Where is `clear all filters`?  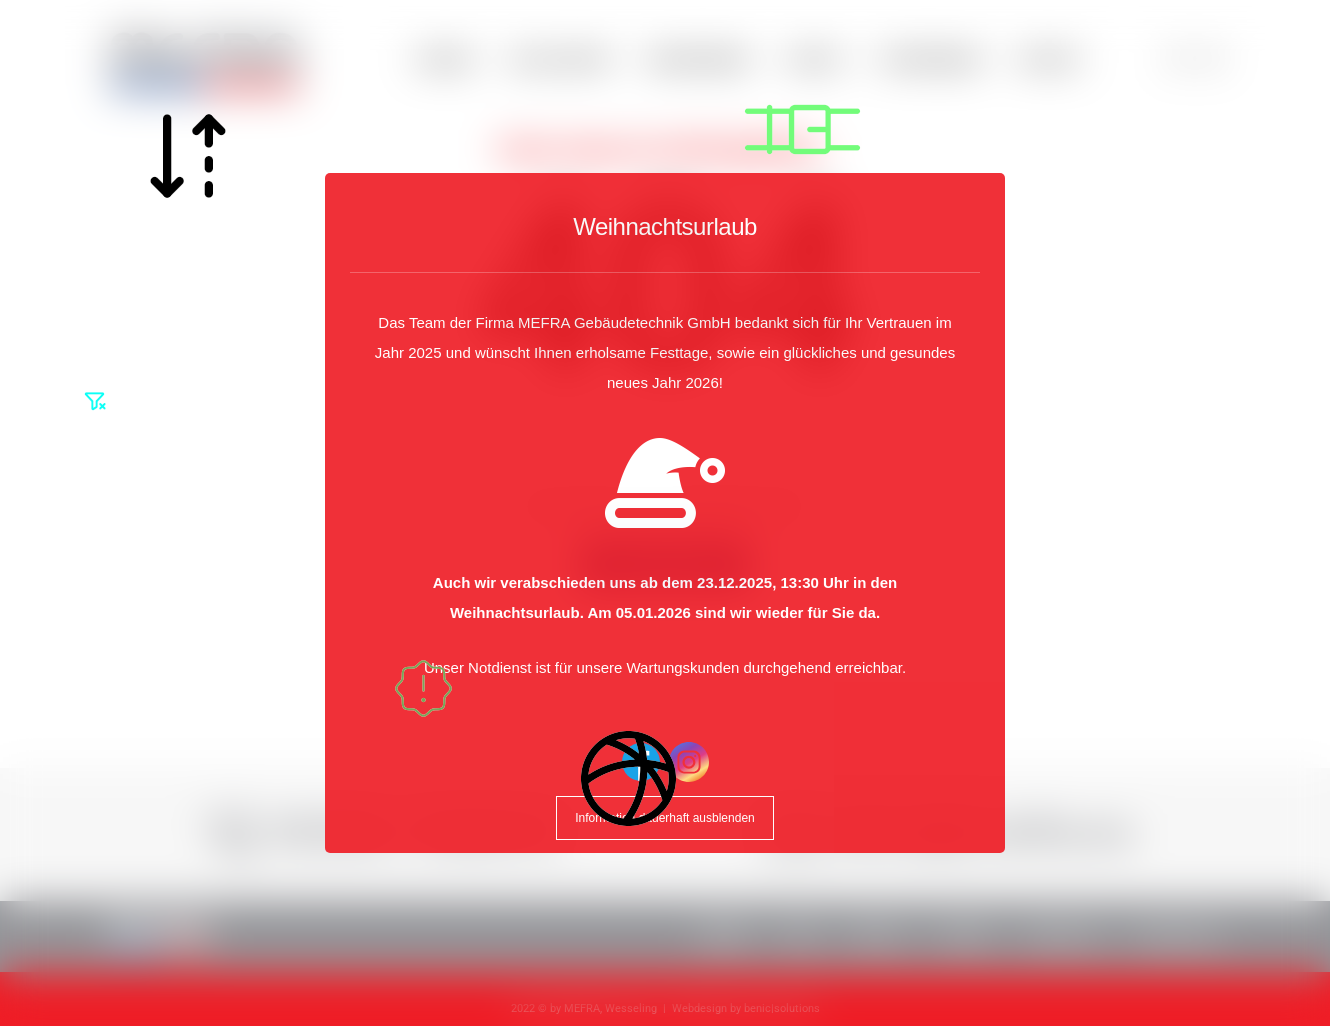
clear all filters is located at coordinates (94, 400).